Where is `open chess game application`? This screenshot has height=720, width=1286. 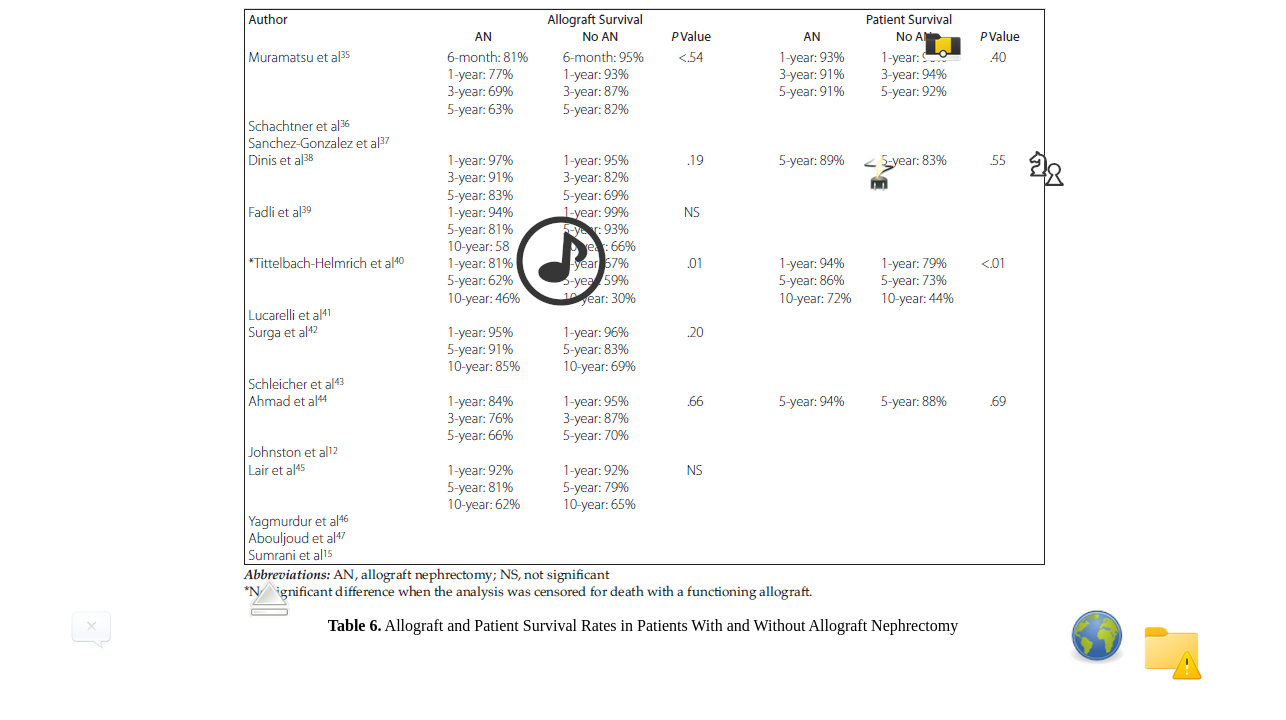 open chess game application is located at coordinates (1046, 168).